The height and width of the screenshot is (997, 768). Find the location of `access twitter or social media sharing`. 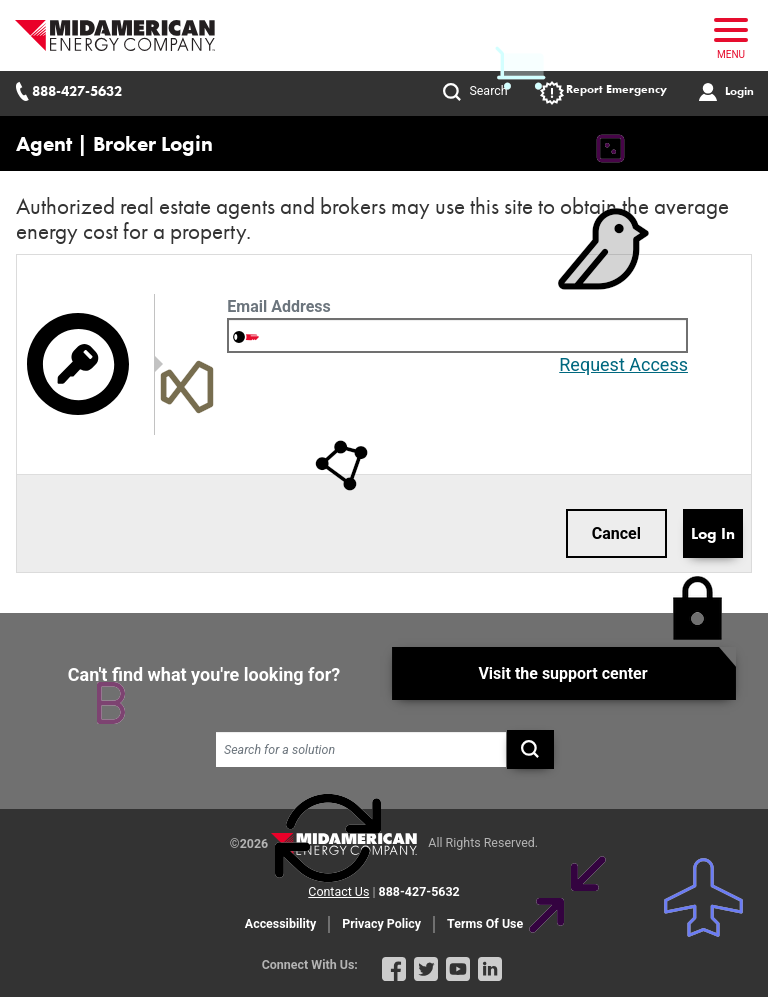

access twitter or social media sharing is located at coordinates (605, 252).